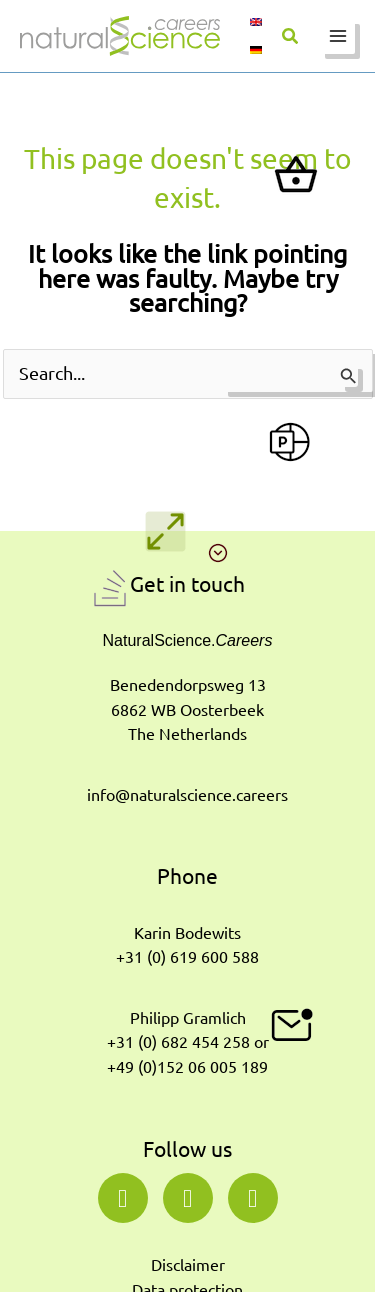  What do you see at coordinates (218, 553) in the screenshot?
I see `expand to show more content` at bounding box center [218, 553].